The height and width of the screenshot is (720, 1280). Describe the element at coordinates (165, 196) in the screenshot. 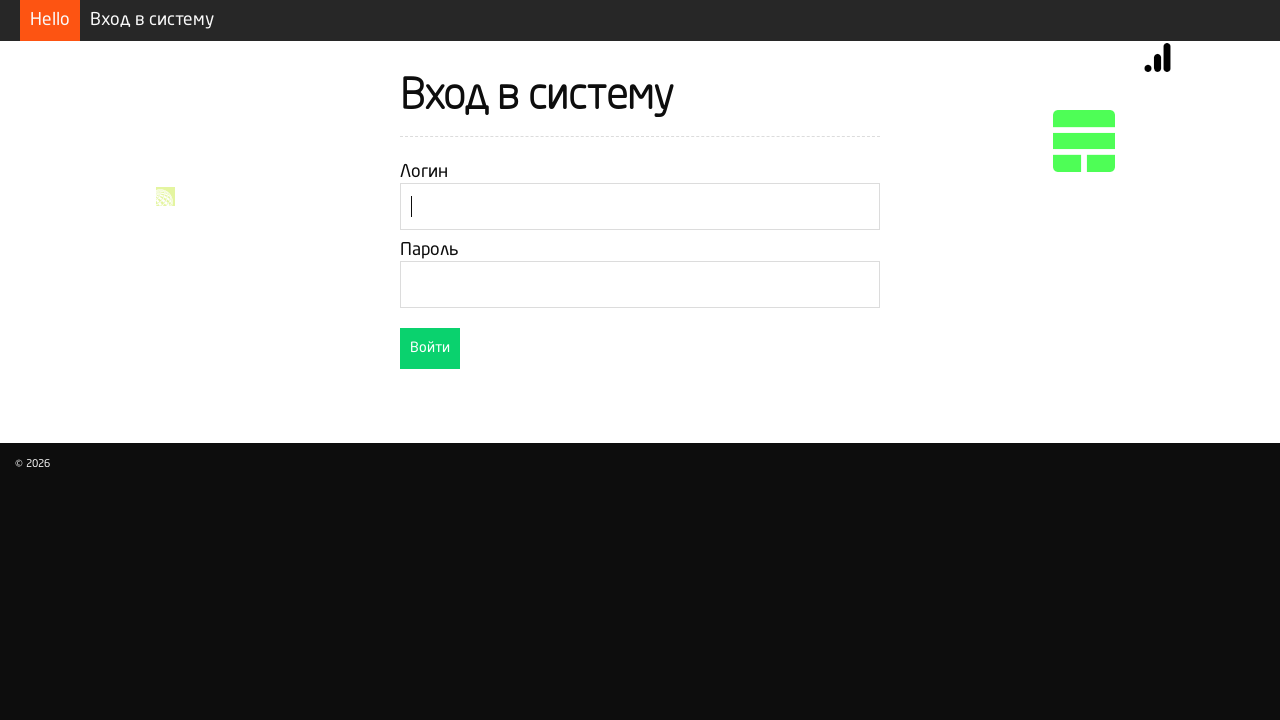

I see `united airlines app or website` at that location.